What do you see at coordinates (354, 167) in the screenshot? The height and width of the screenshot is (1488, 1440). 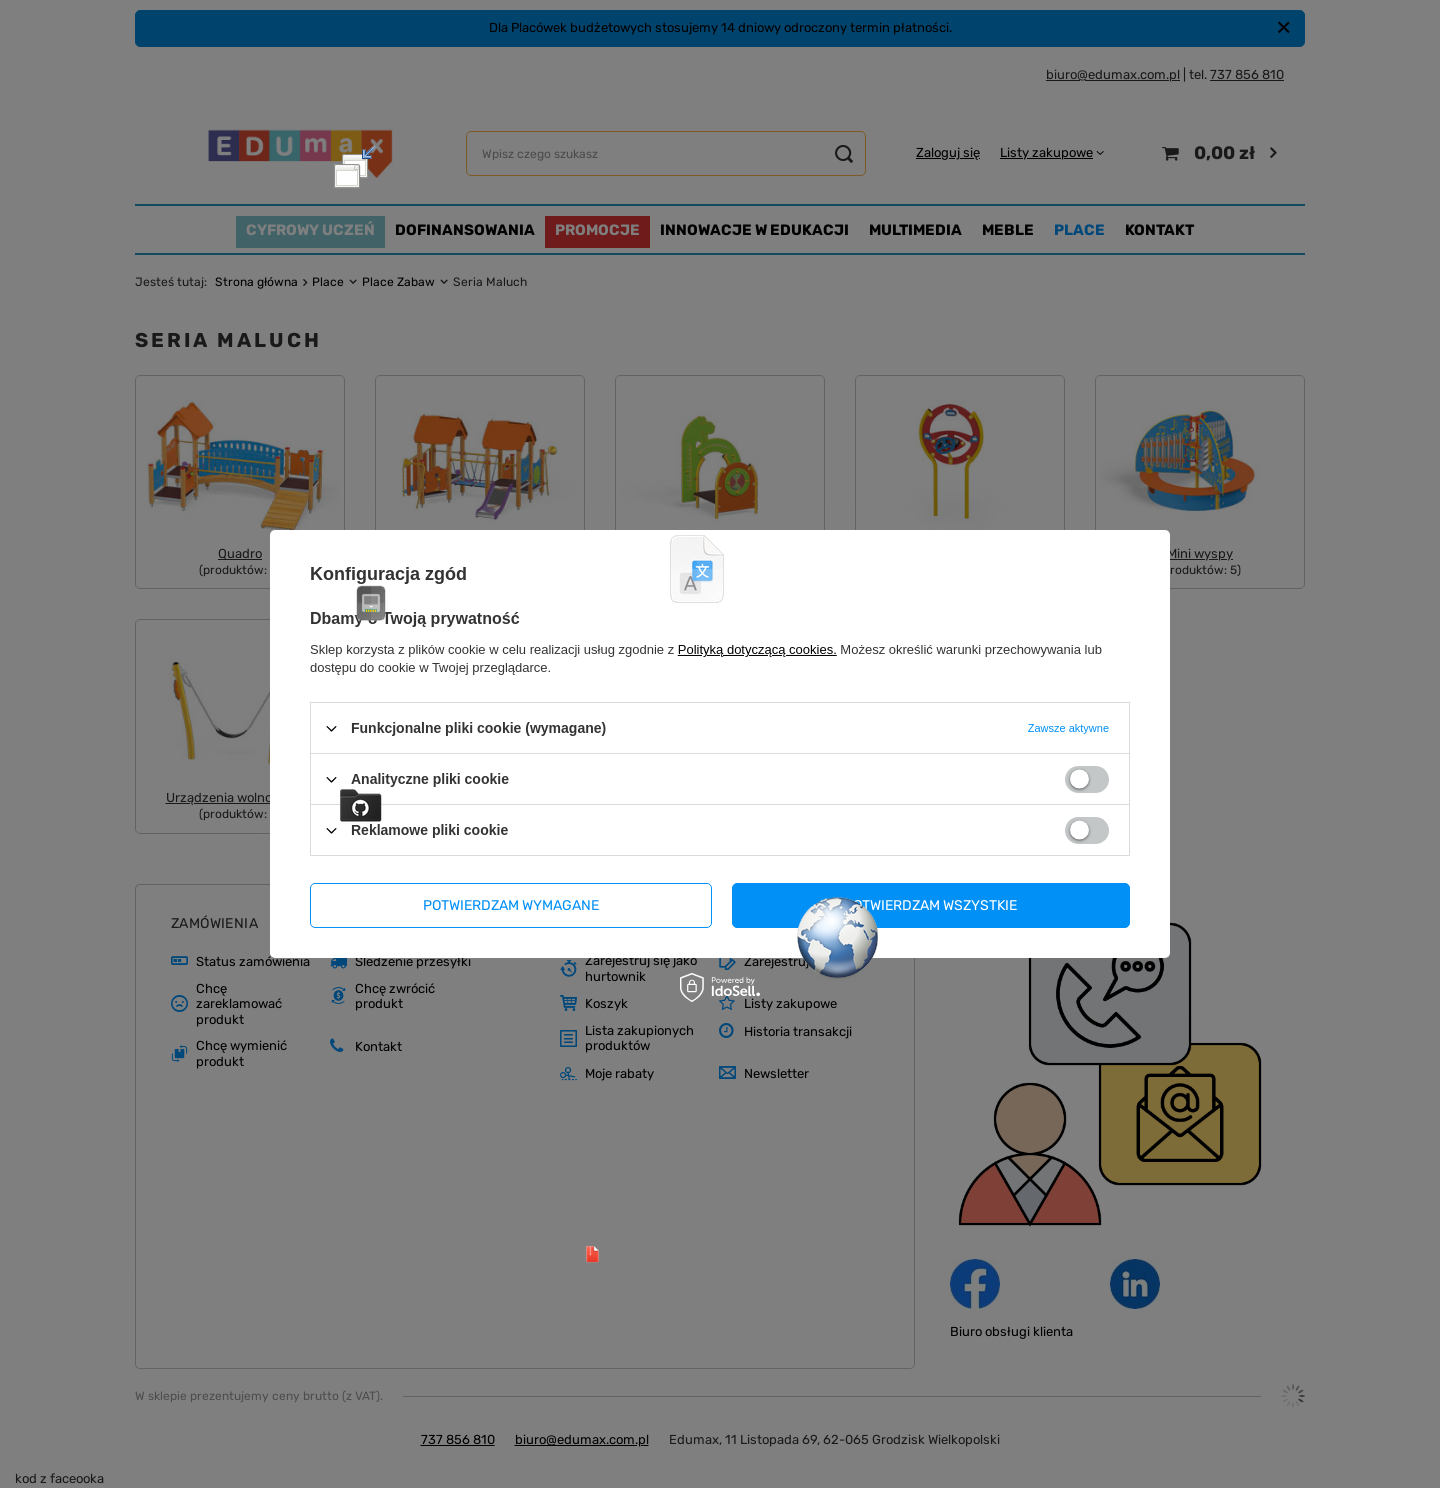 I see `restore window to previous size` at bounding box center [354, 167].